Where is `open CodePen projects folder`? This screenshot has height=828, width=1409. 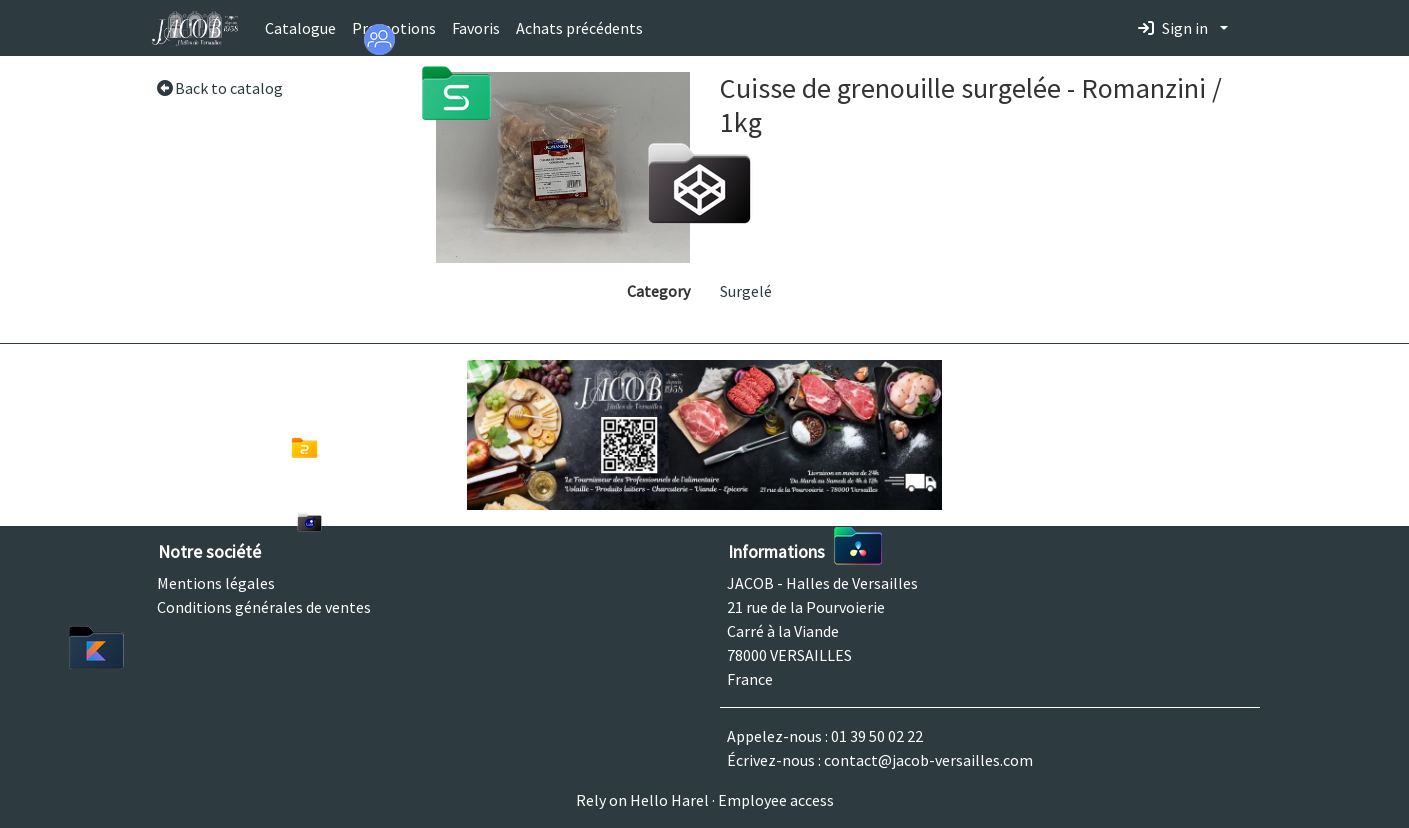 open CodePen projects folder is located at coordinates (699, 186).